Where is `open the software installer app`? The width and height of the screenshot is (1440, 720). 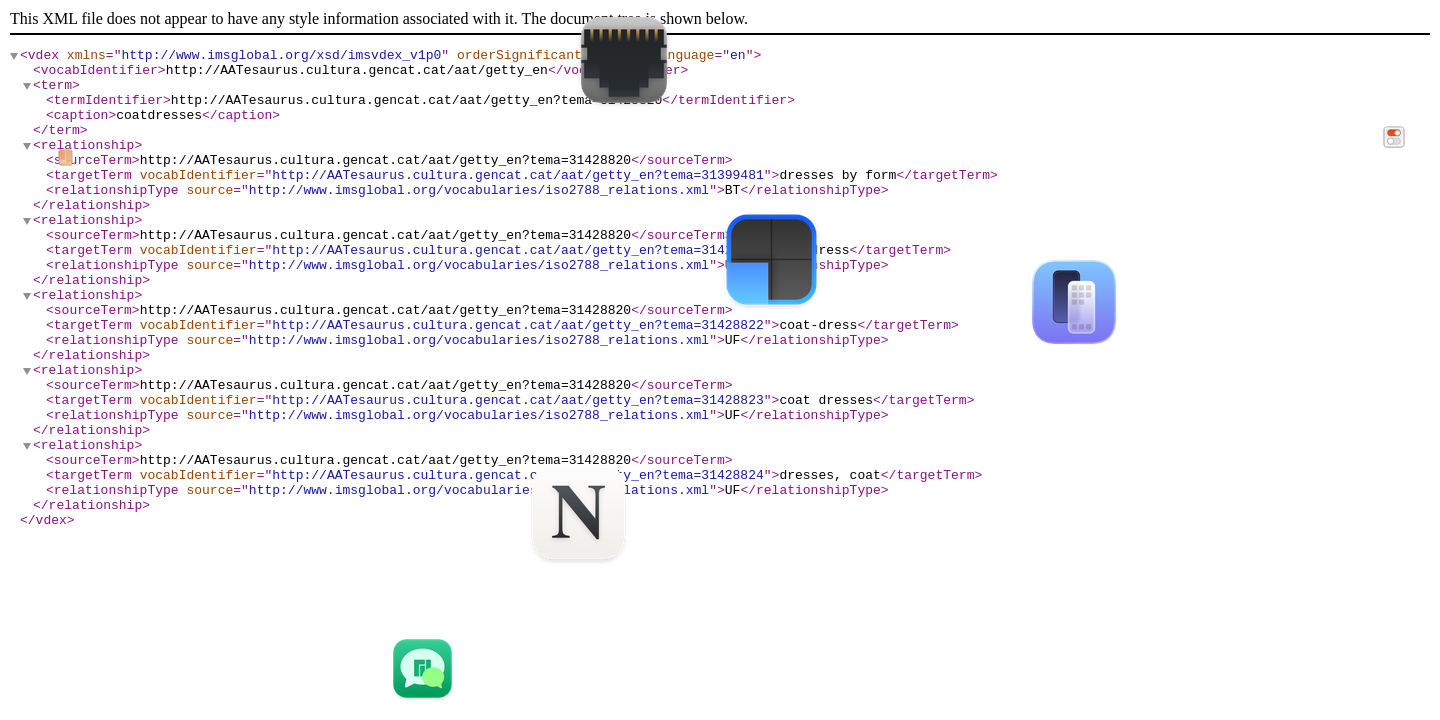 open the software installer app is located at coordinates (65, 157).